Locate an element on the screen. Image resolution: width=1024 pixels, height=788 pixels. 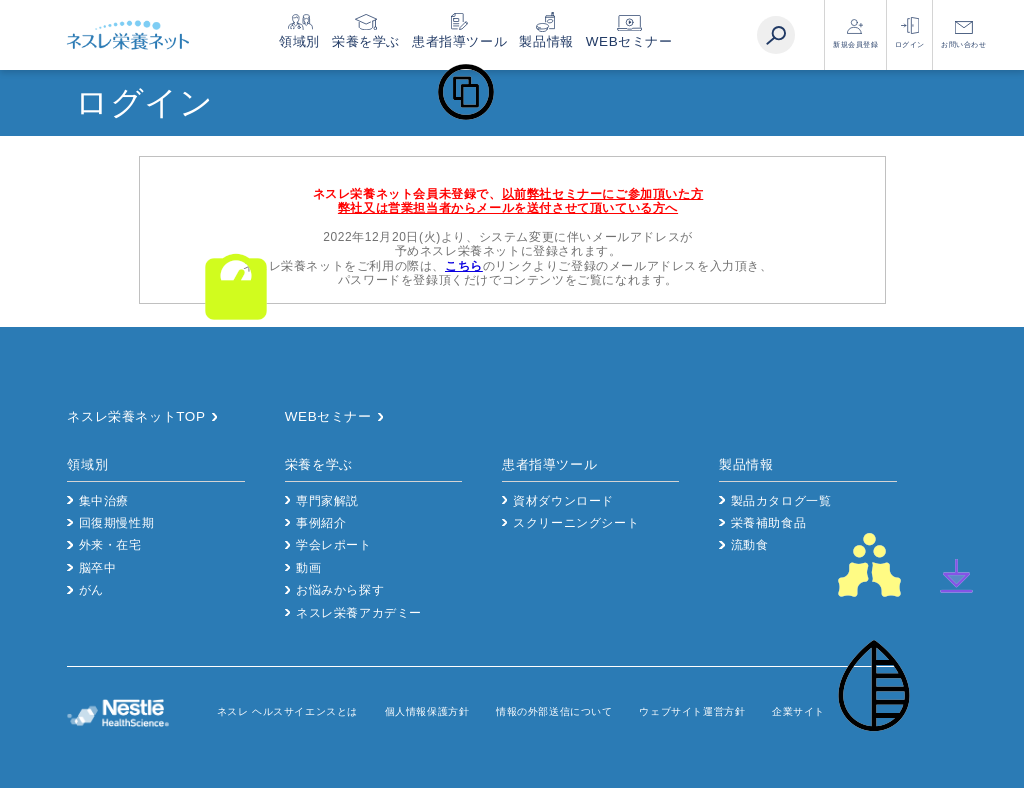
adjust opacity or transparency settings is located at coordinates (874, 689).